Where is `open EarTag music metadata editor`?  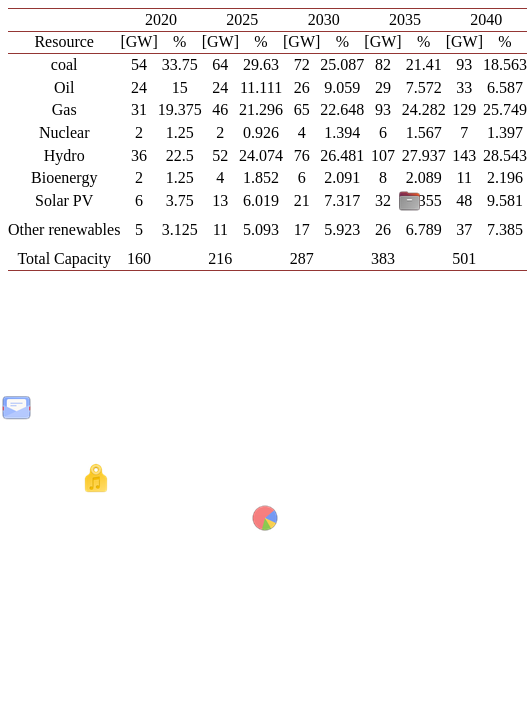
open EarTag music metadata editor is located at coordinates (96, 478).